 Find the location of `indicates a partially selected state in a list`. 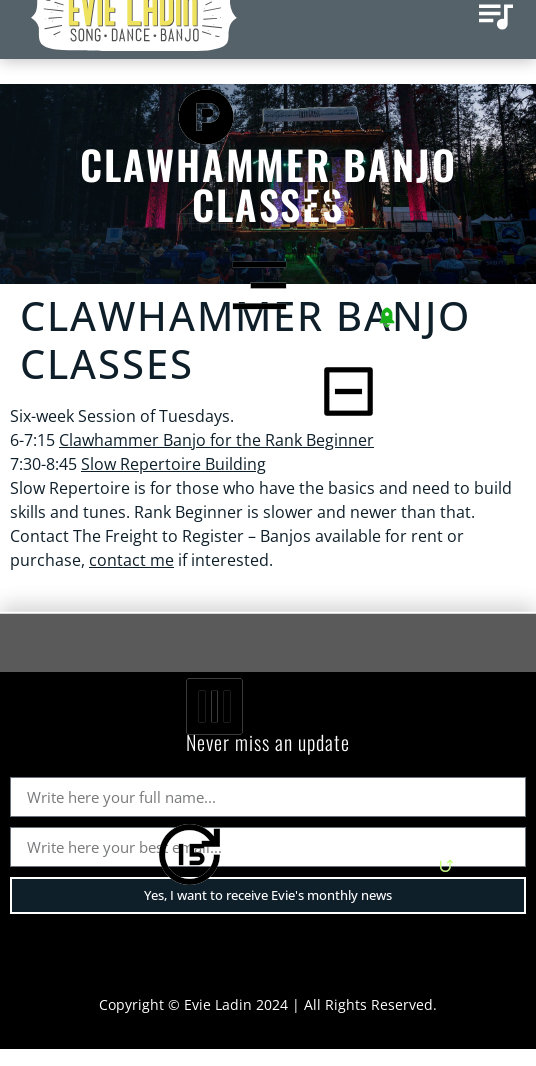

indicates a partially selected state in a list is located at coordinates (348, 391).